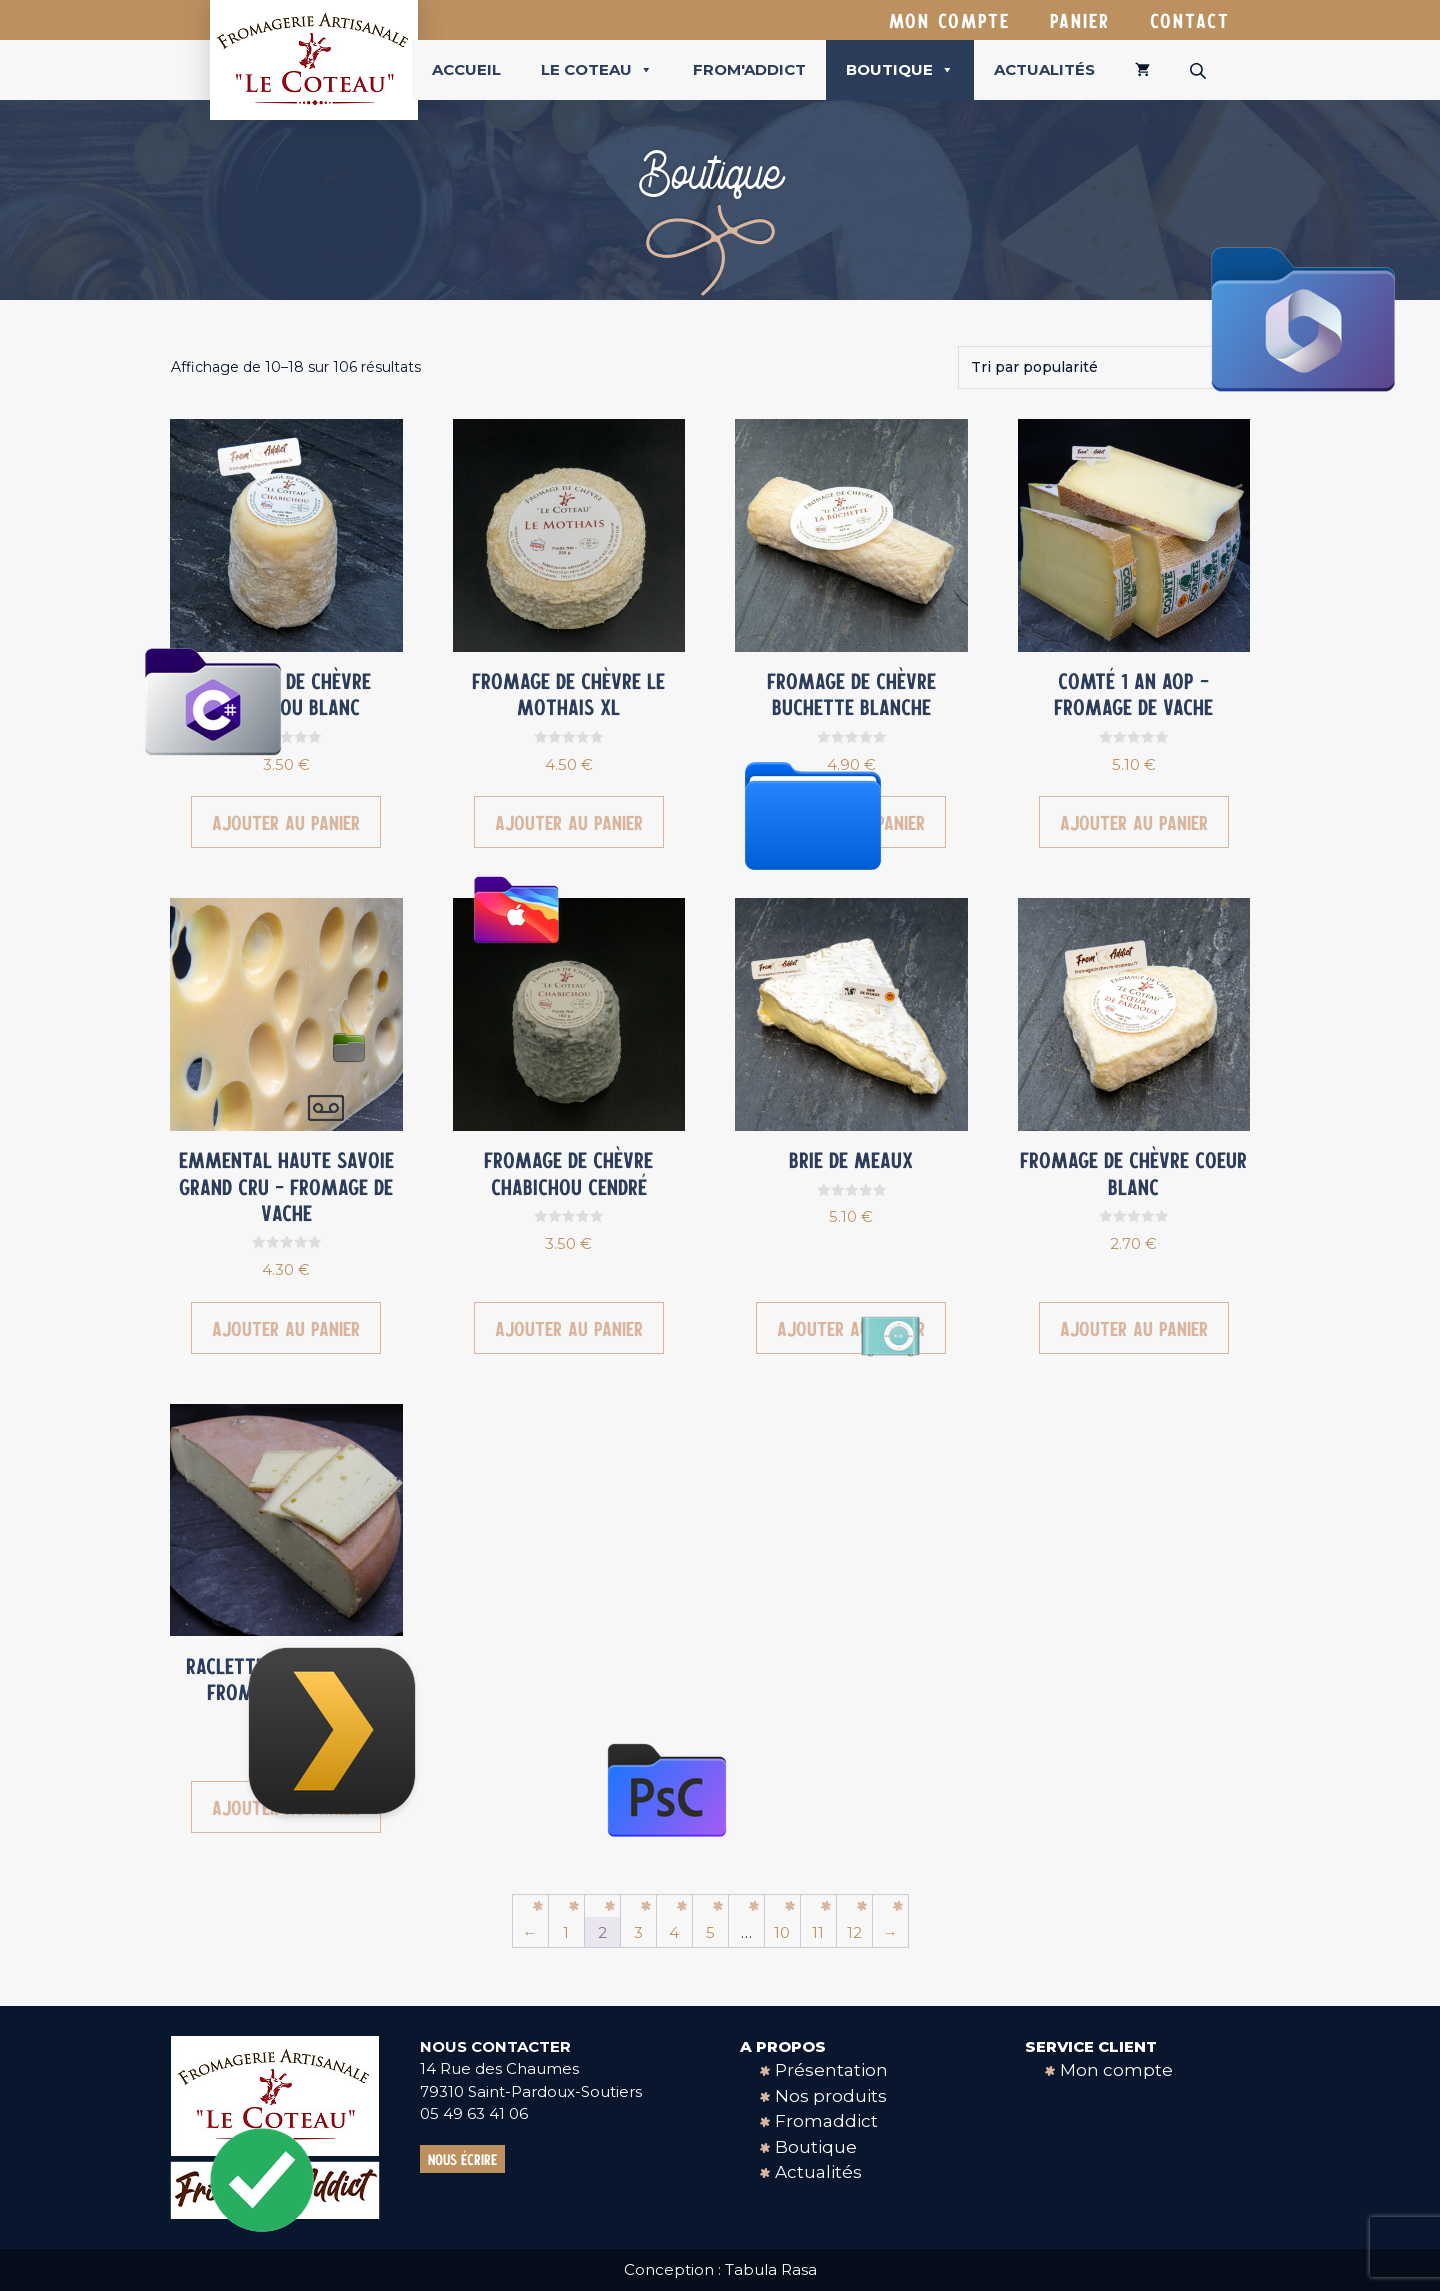 The width and height of the screenshot is (1440, 2291). Describe the element at coordinates (813, 816) in the screenshot. I see `open folder to view files` at that location.